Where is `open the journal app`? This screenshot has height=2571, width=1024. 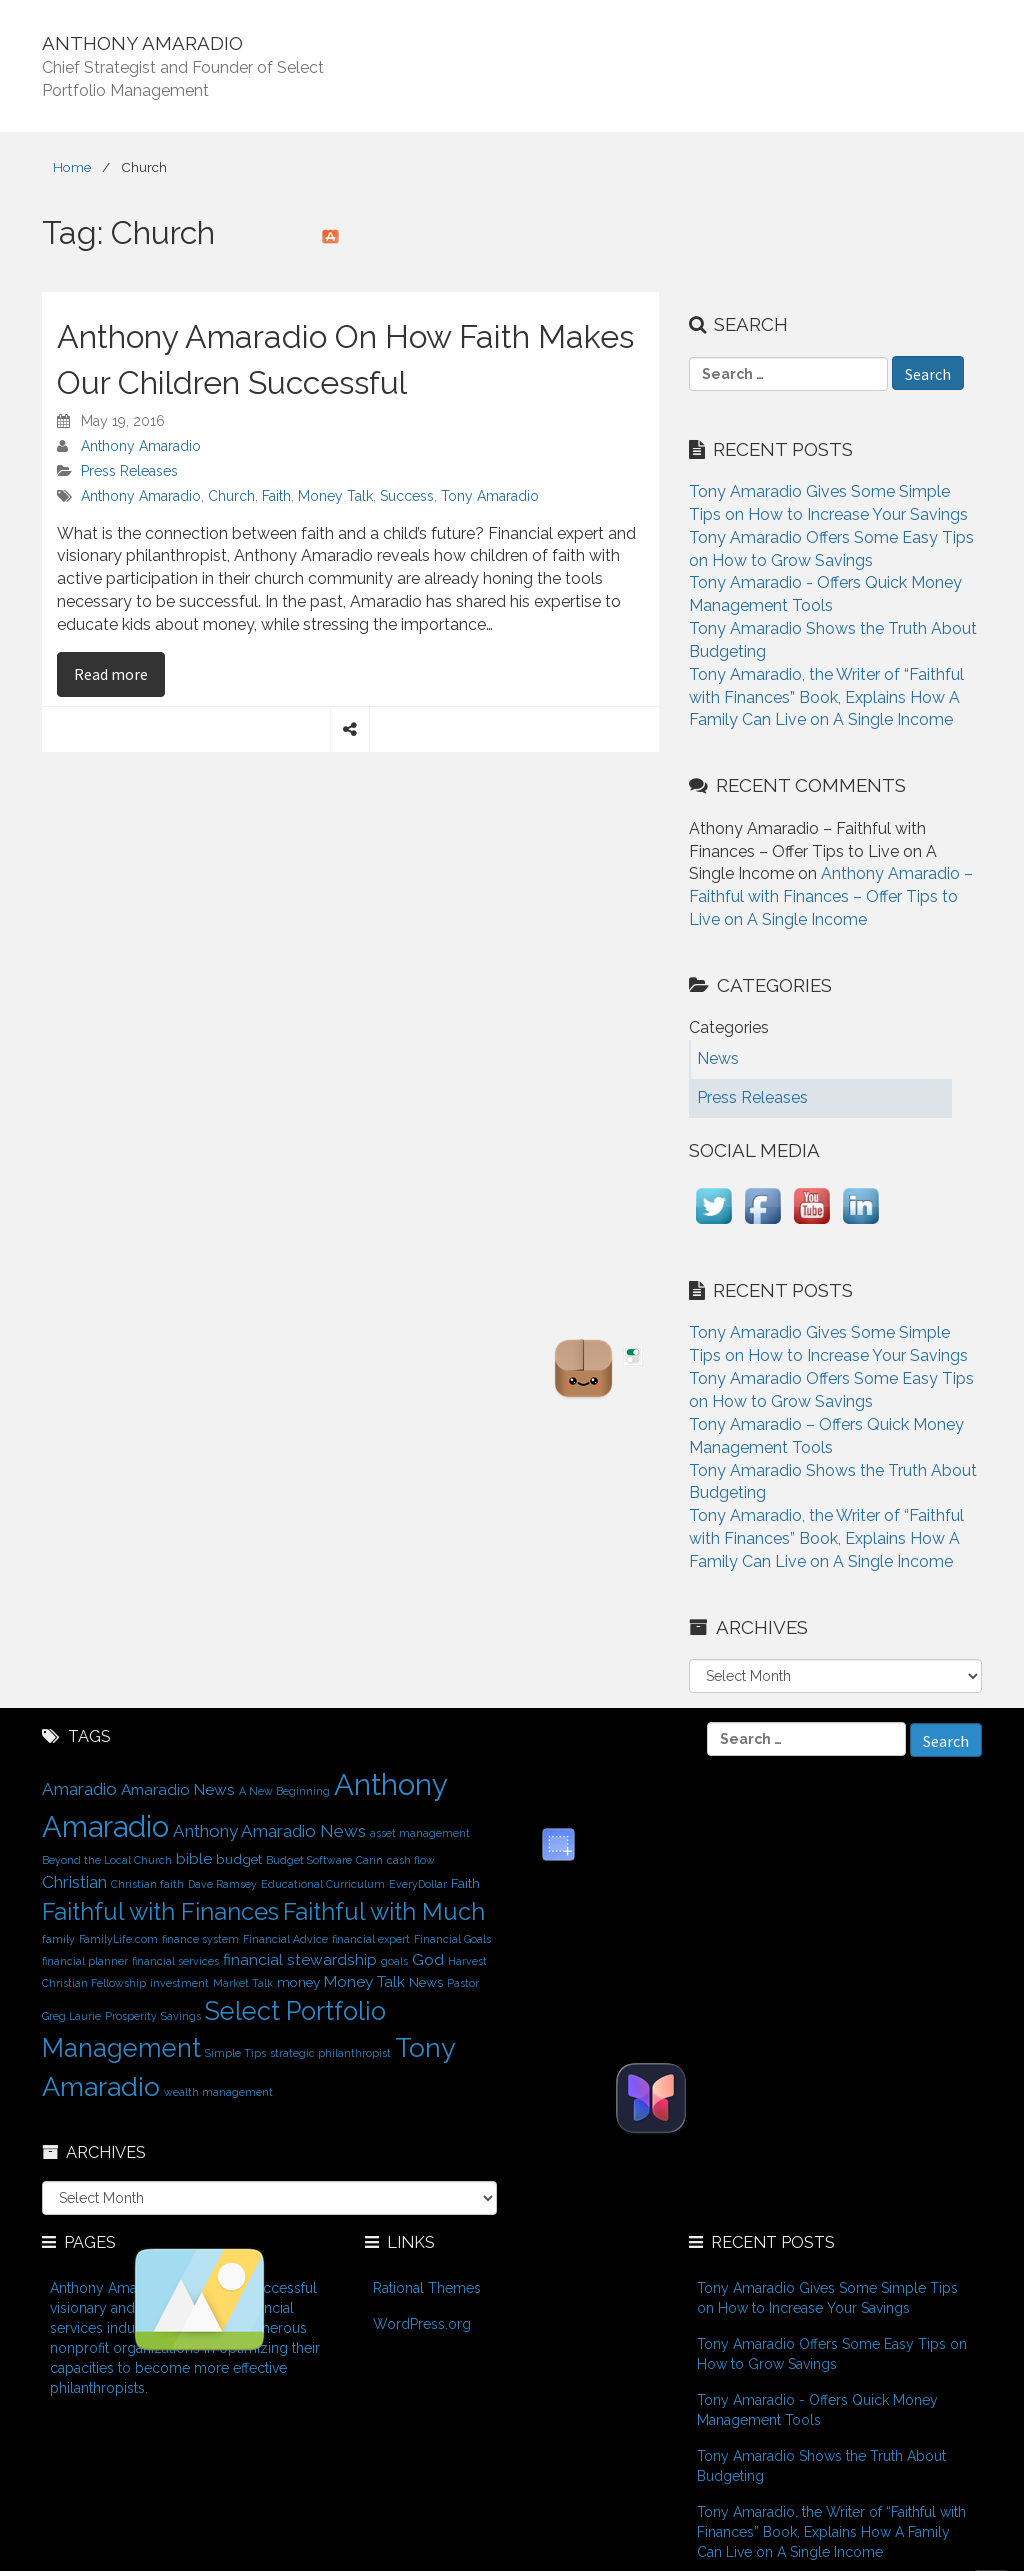 open the journal app is located at coordinates (651, 2098).